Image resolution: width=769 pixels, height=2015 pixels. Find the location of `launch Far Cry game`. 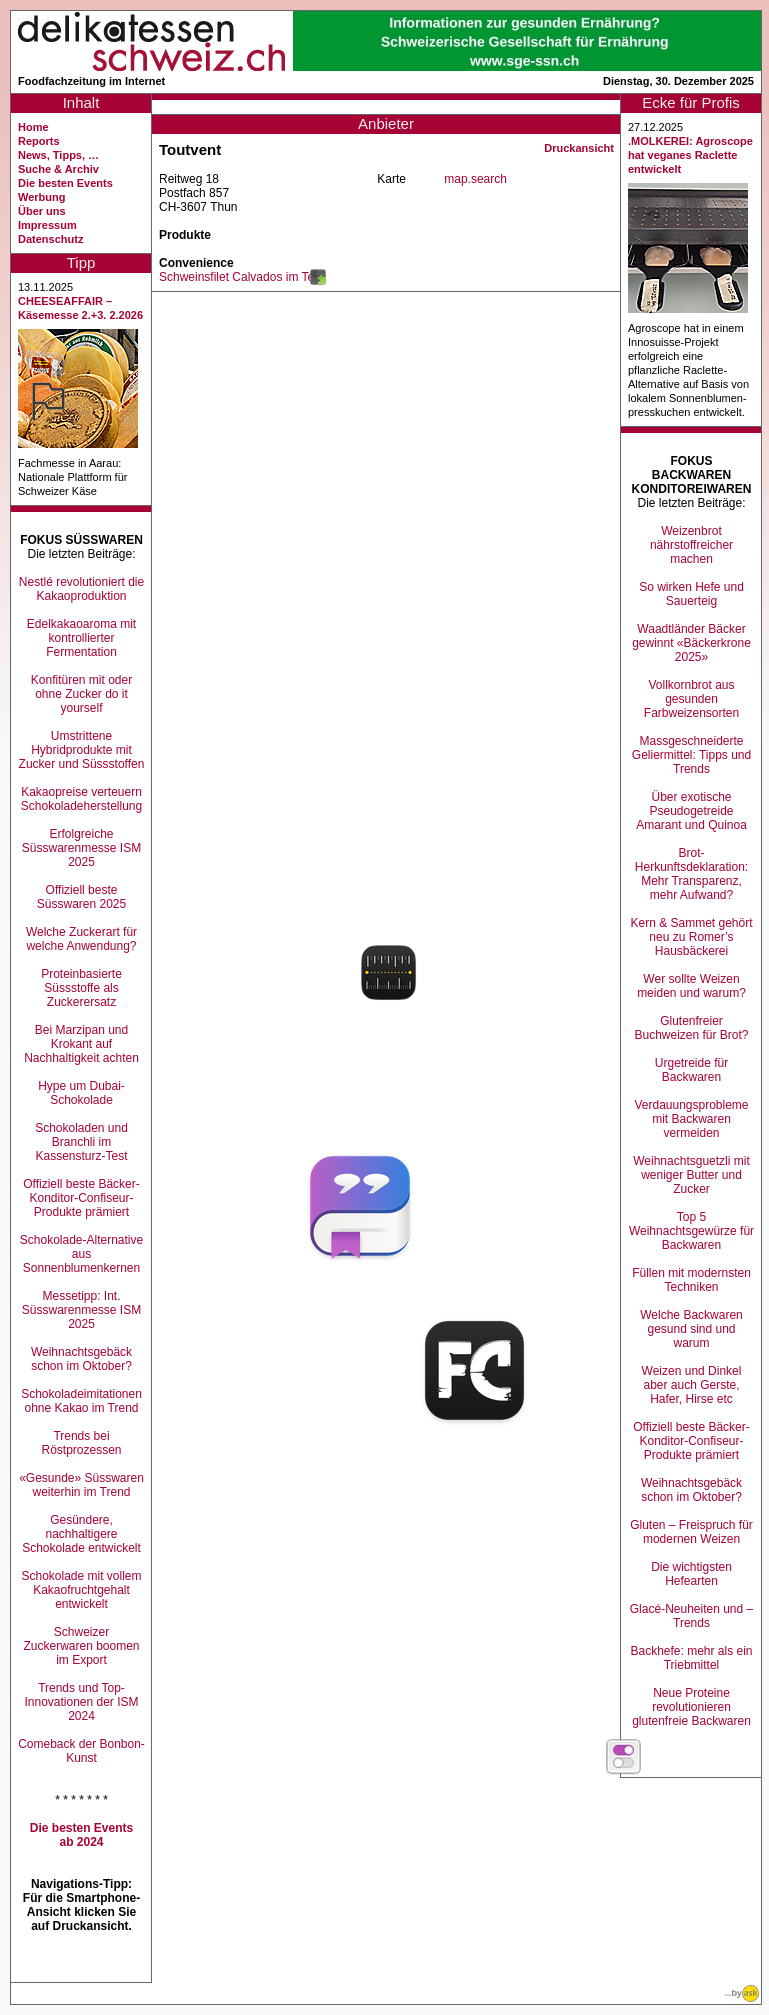

launch Far Cry game is located at coordinates (474, 1370).